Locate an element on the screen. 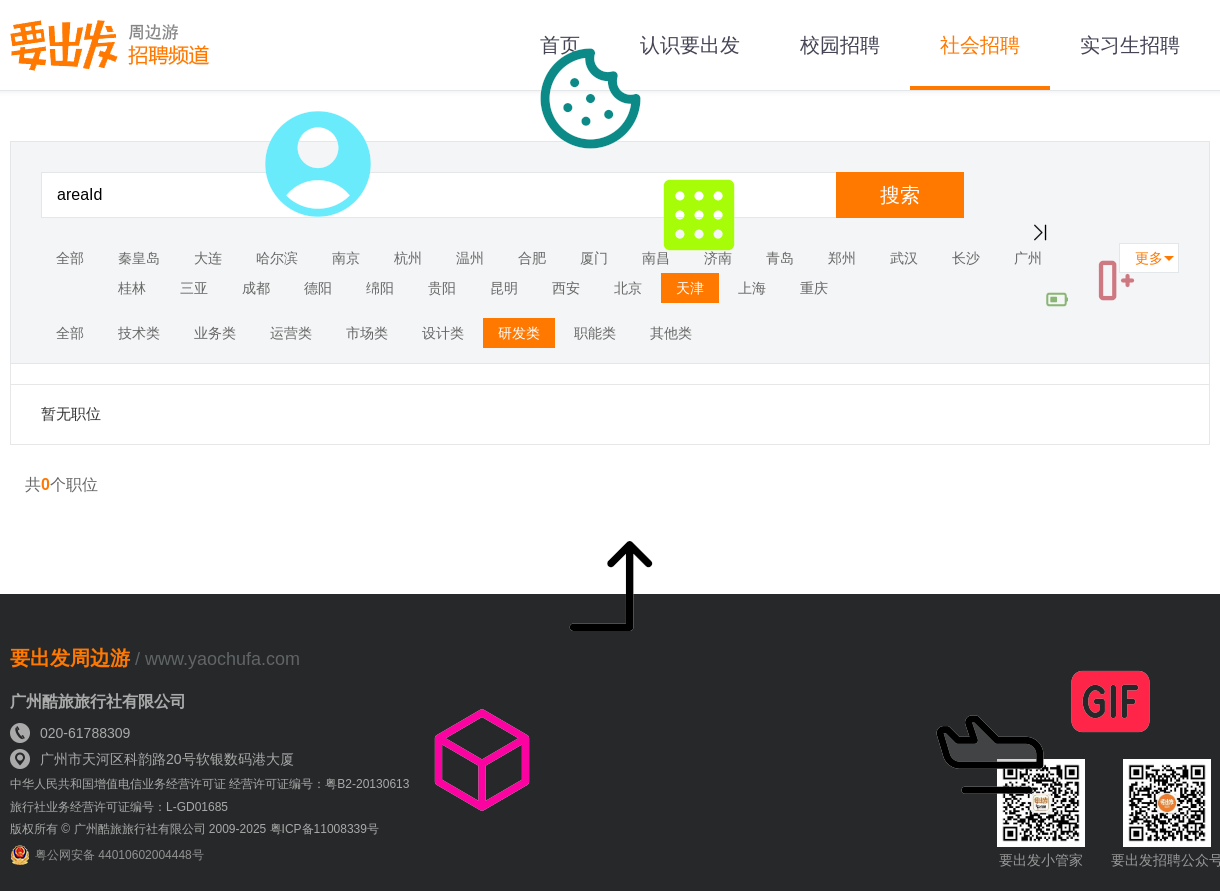 The height and width of the screenshot is (891, 1220). turn right then continue upward is located at coordinates (611, 586).